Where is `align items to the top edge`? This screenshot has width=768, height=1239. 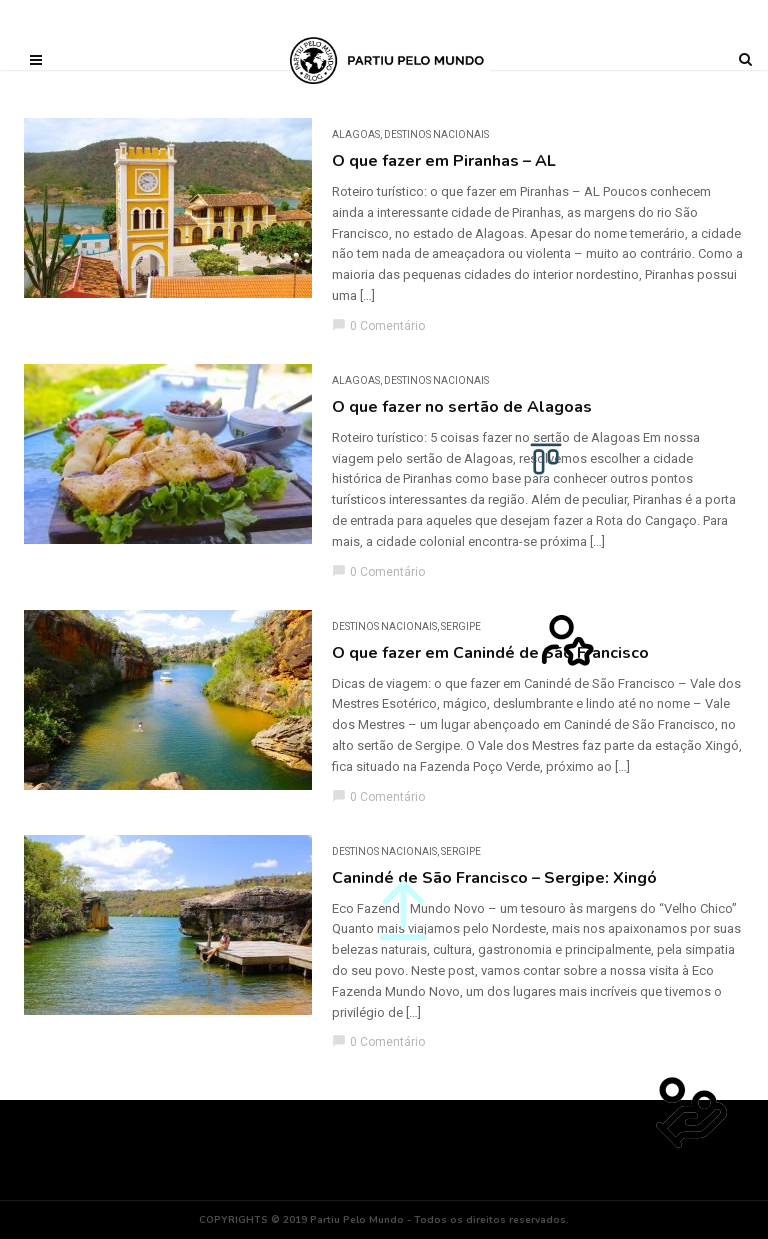 align items to the top edge is located at coordinates (546, 459).